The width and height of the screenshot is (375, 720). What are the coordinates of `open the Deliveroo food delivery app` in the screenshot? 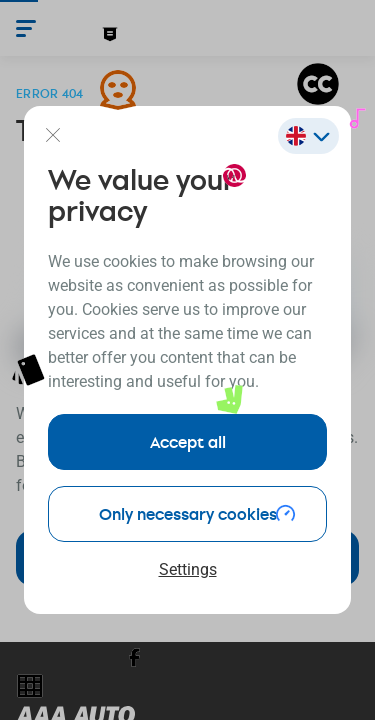 It's located at (229, 399).